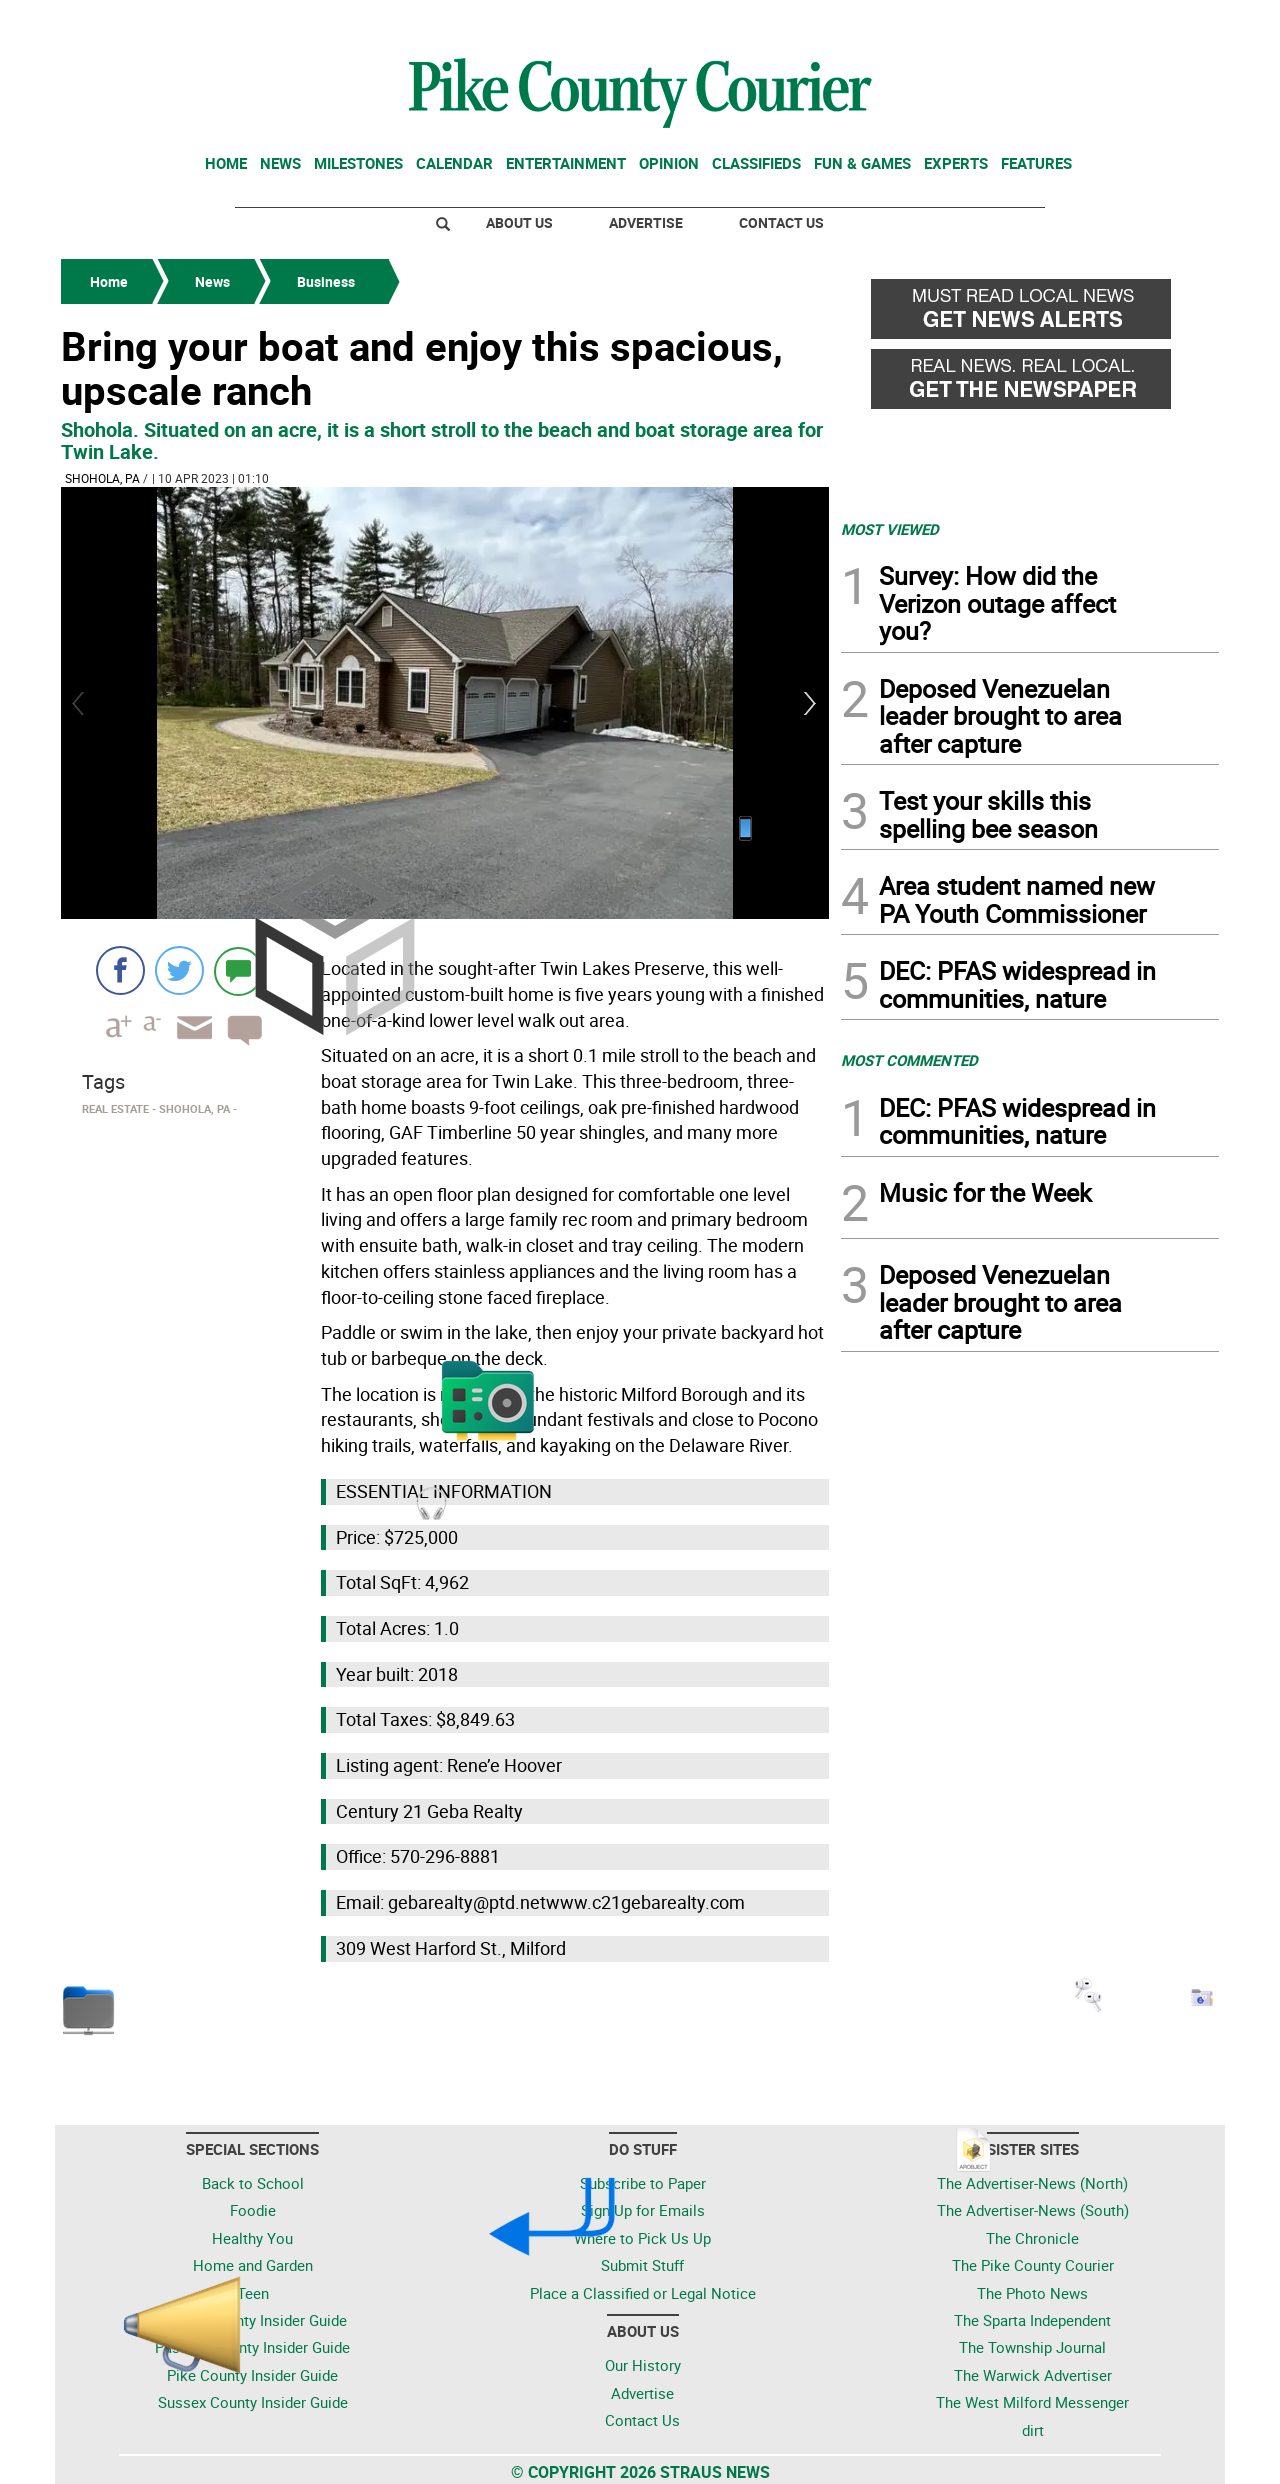  What do you see at coordinates (88, 2009) in the screenshot?
I see `access a remote or network folder` at bounding box center [88, 2009].